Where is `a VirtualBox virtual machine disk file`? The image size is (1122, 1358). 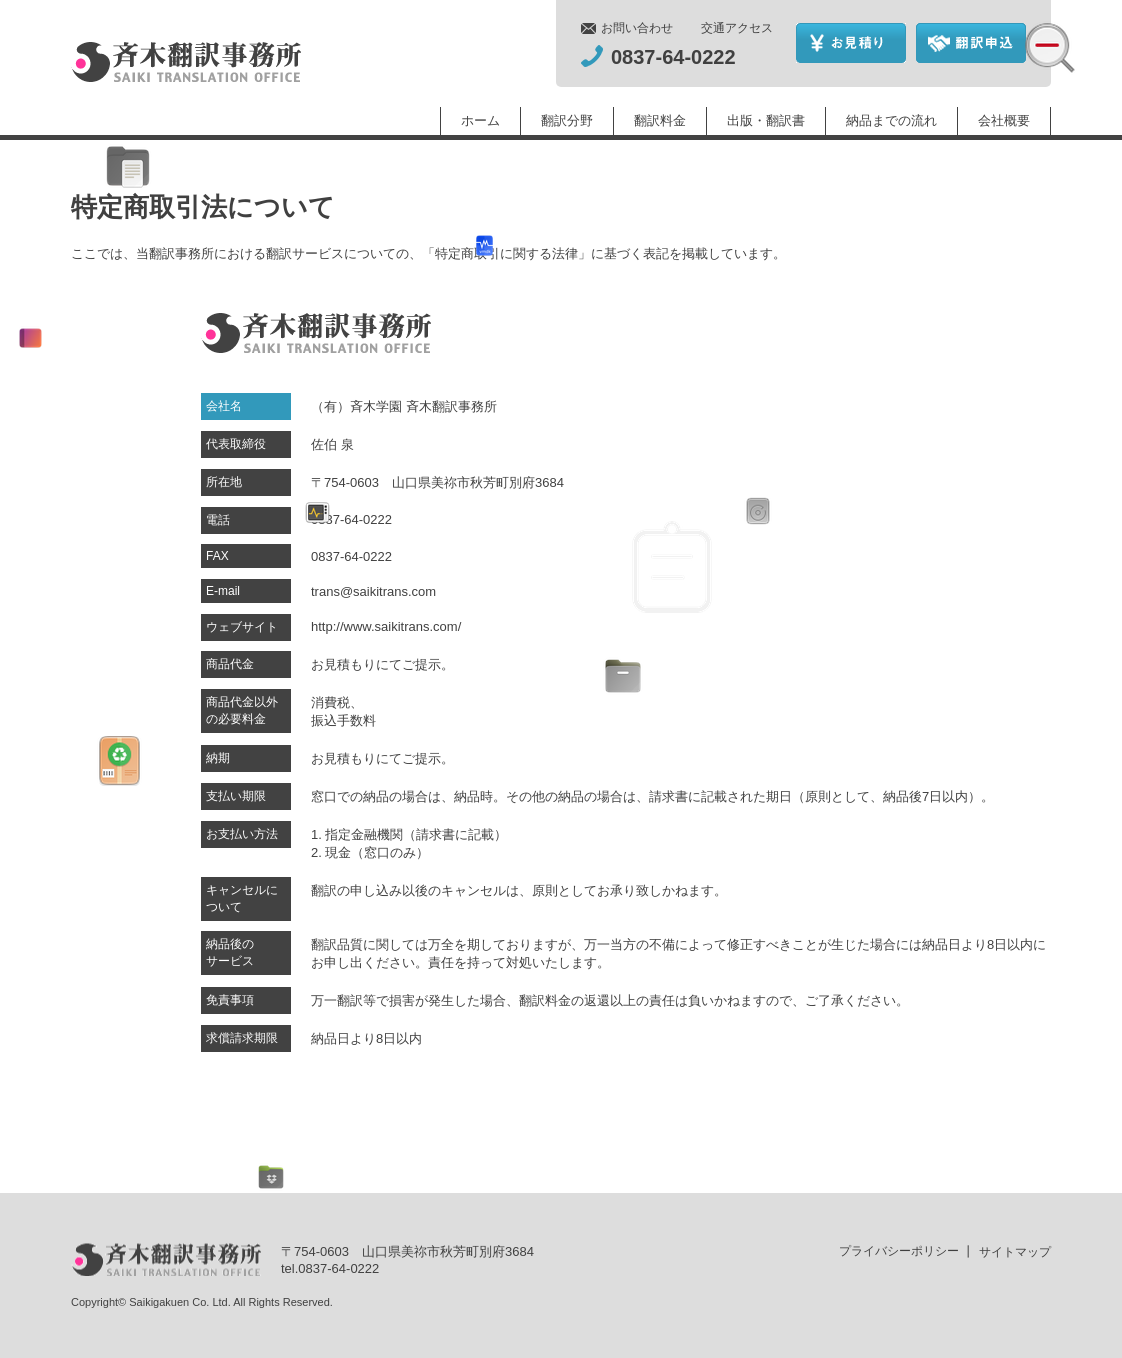
a VirtualBox virtual machine disk file is located at coordinates (484, 245).